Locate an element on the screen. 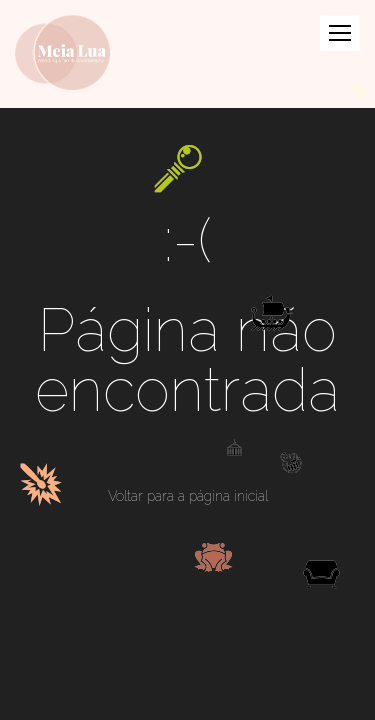 The height and width of the screenshot is (720, 375). access coral reef or marine life content is located at coordinates (359, 91).